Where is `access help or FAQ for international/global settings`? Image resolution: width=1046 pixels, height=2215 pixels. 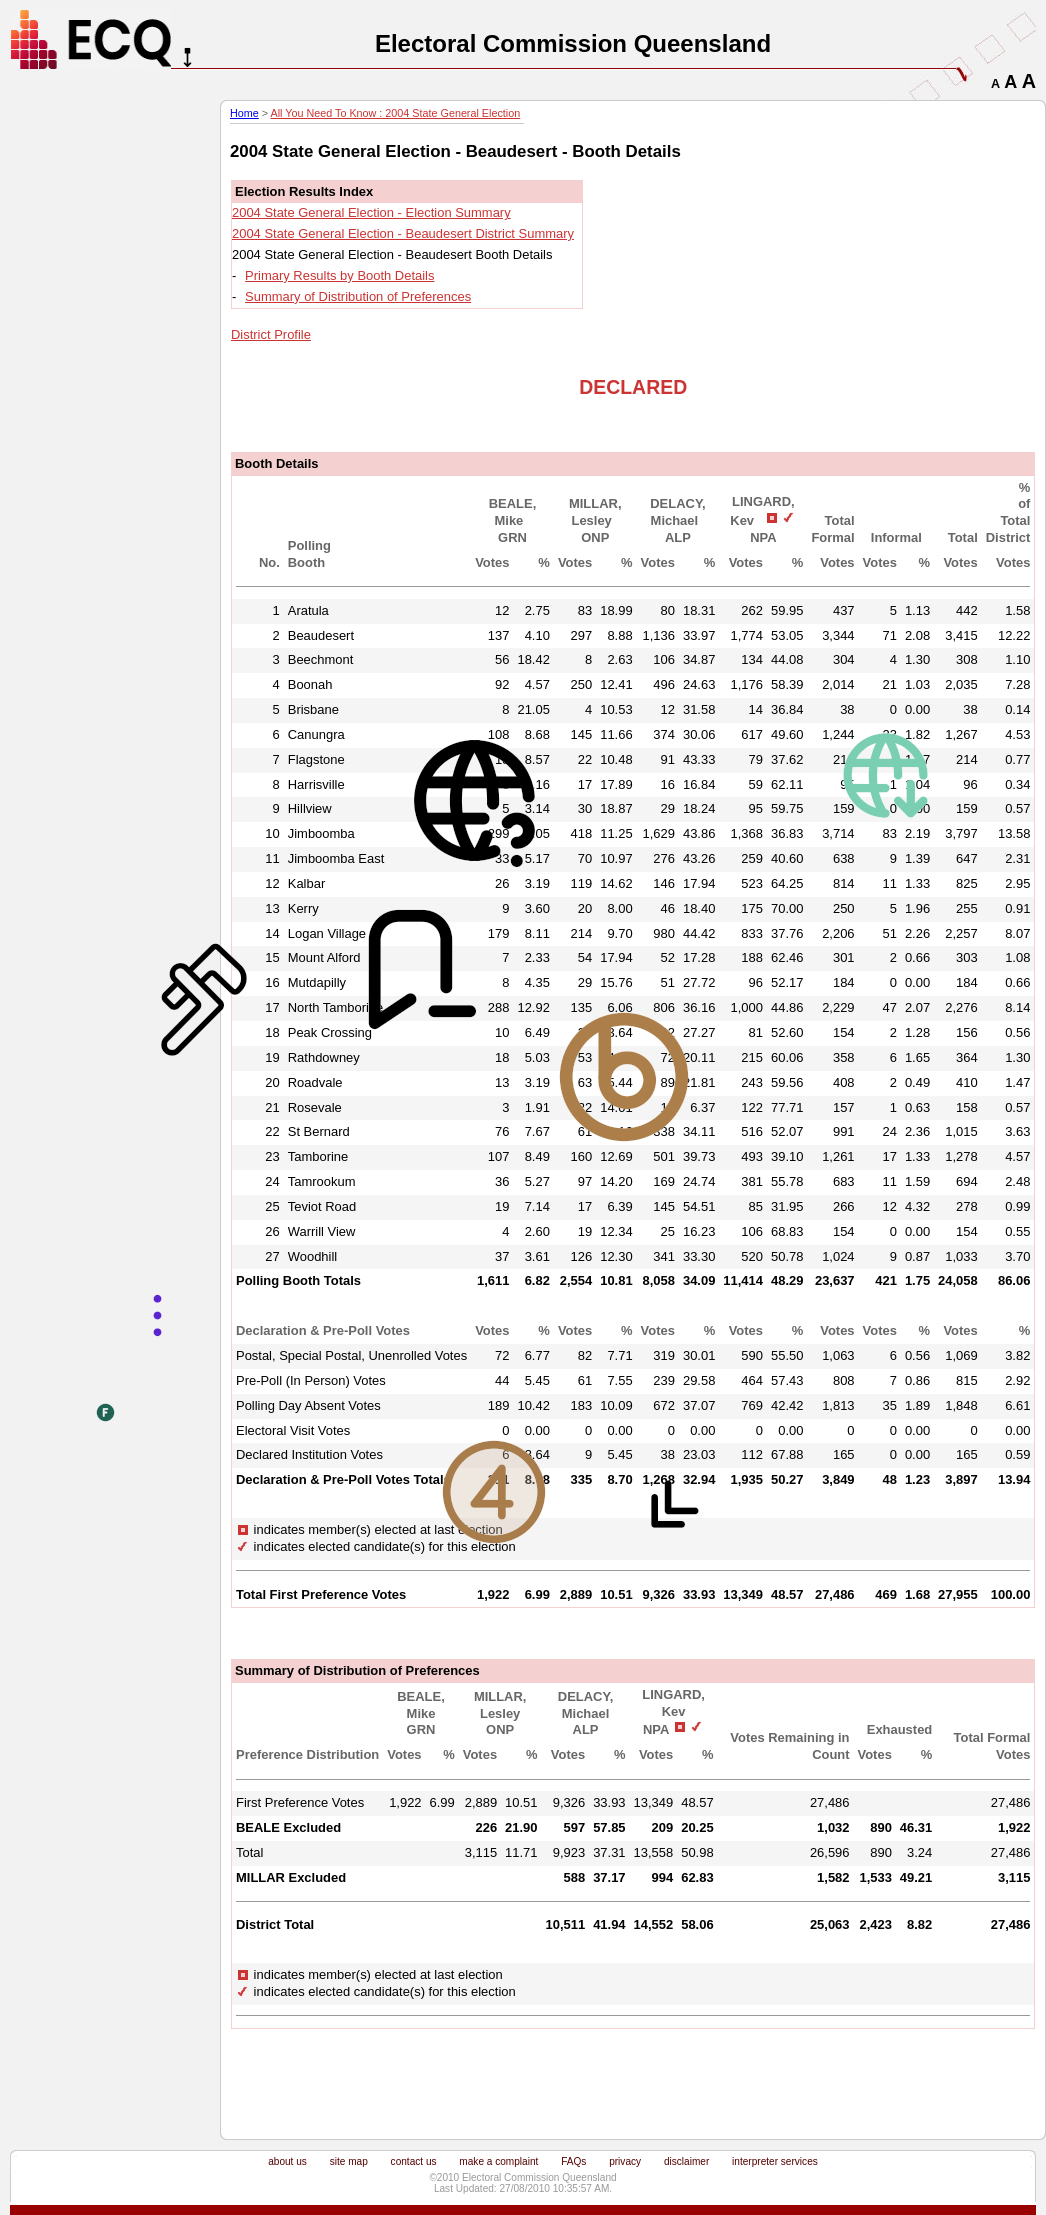
access help or FAQ for international/global settings is located at coordinates (474, 800).